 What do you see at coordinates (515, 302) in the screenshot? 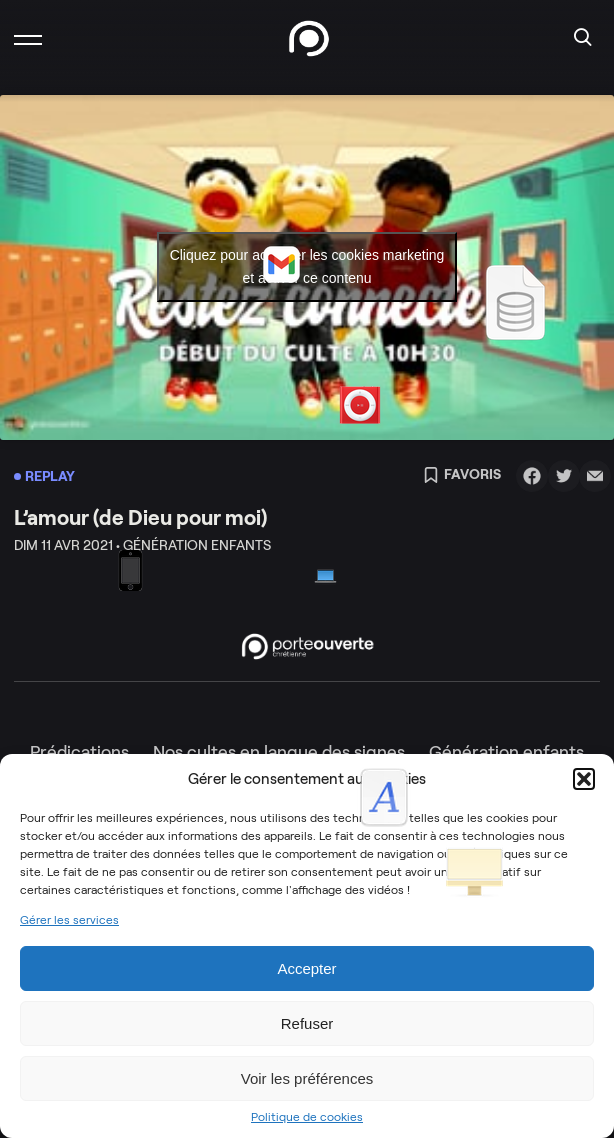
I see `sqlite3 database file` at bounding box center [515, 302].